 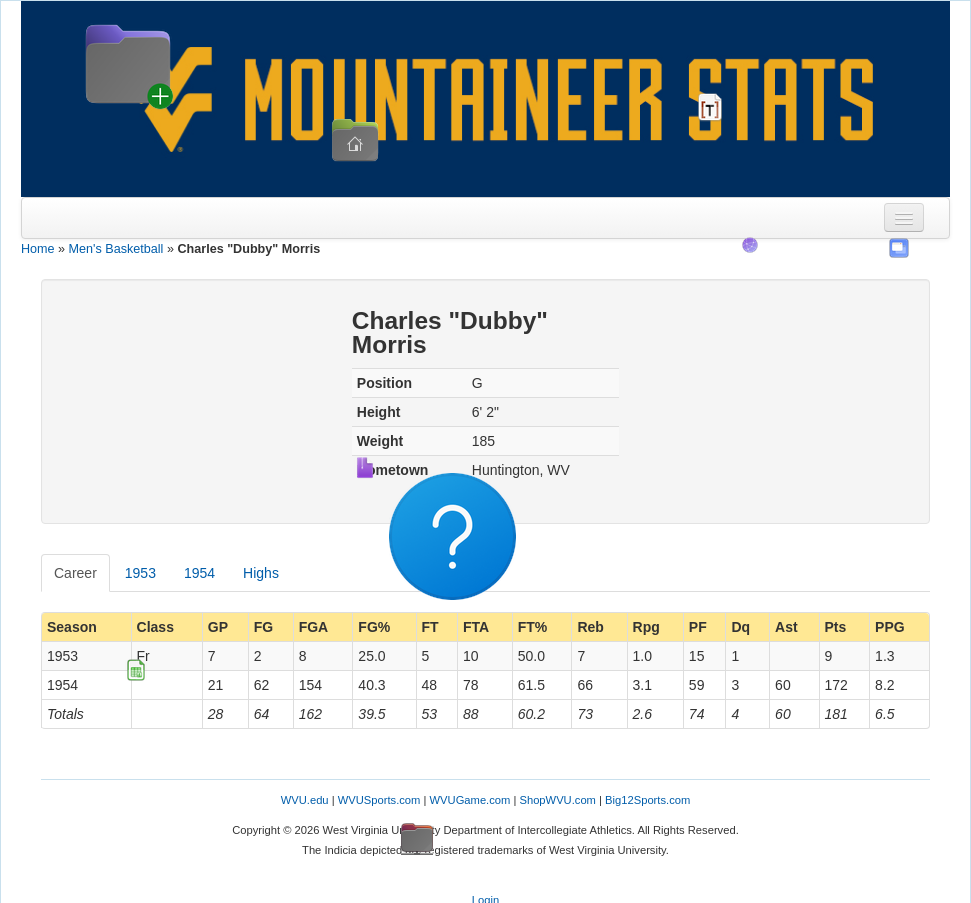 I want to click on a bzip-compressed tar archive file, so click(x=365, y=468).